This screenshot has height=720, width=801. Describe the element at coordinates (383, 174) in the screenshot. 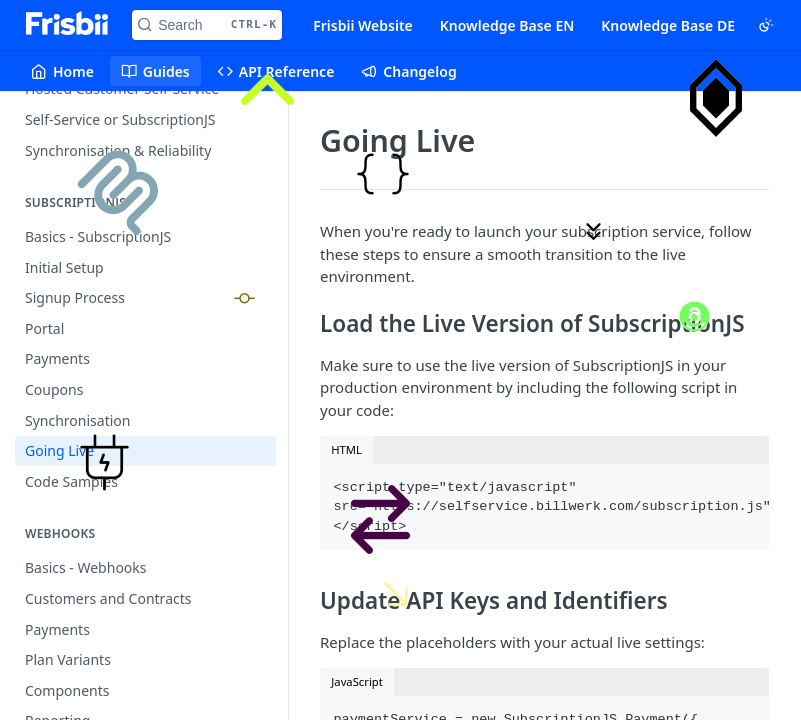

I see `view or edit code` at that location.